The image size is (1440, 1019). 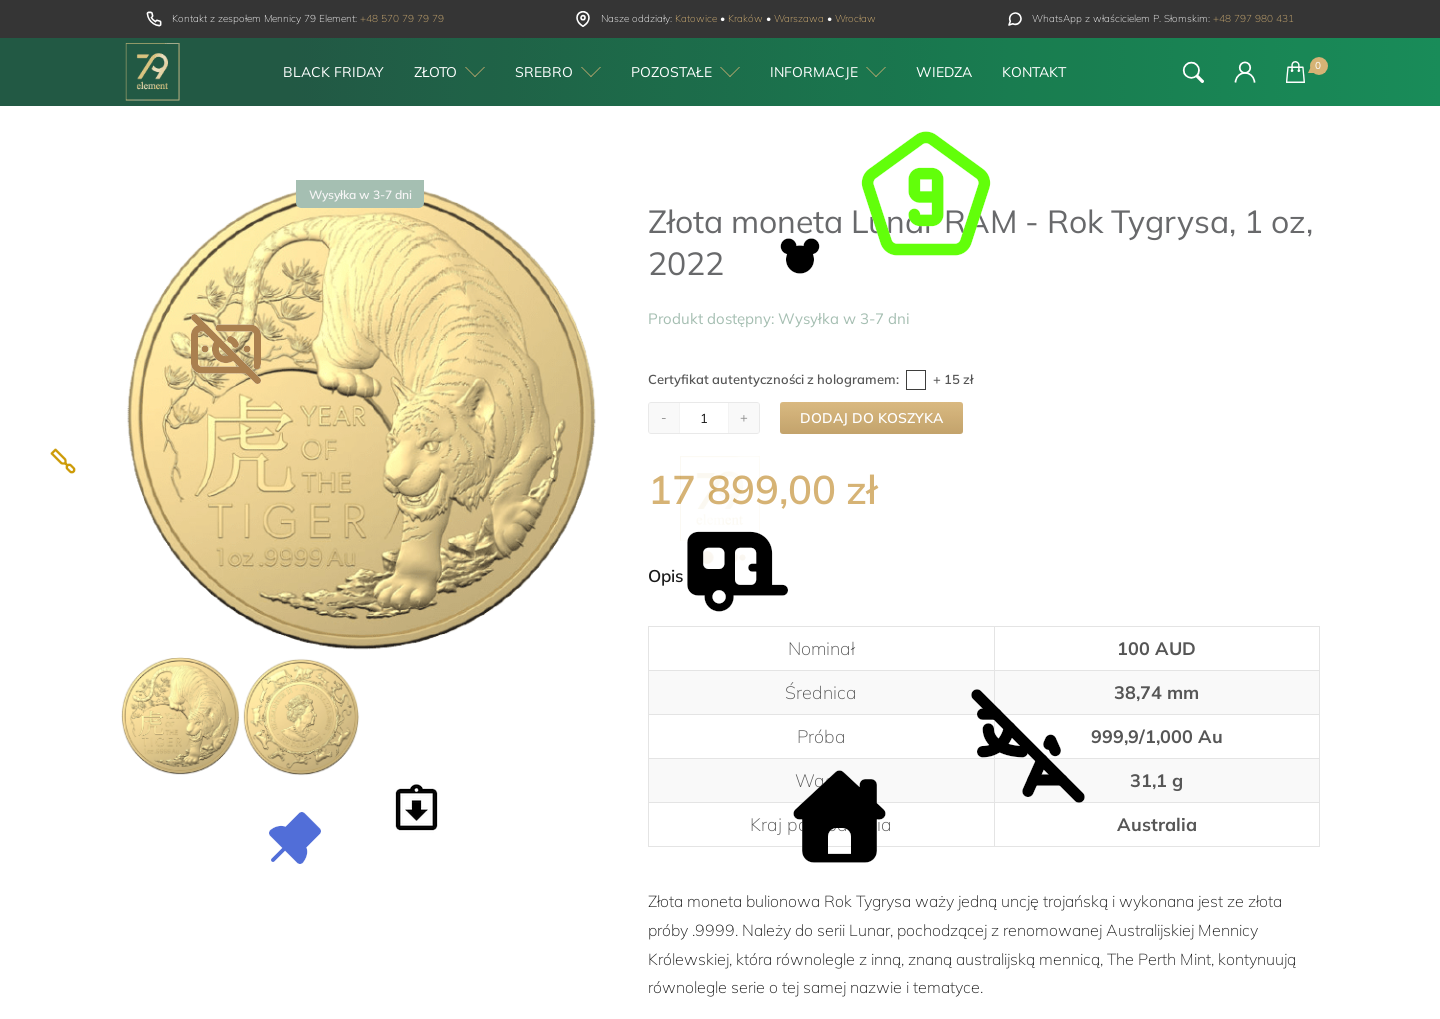 I want to click on access sculpting or carving tools, so click(x=63, y=461).